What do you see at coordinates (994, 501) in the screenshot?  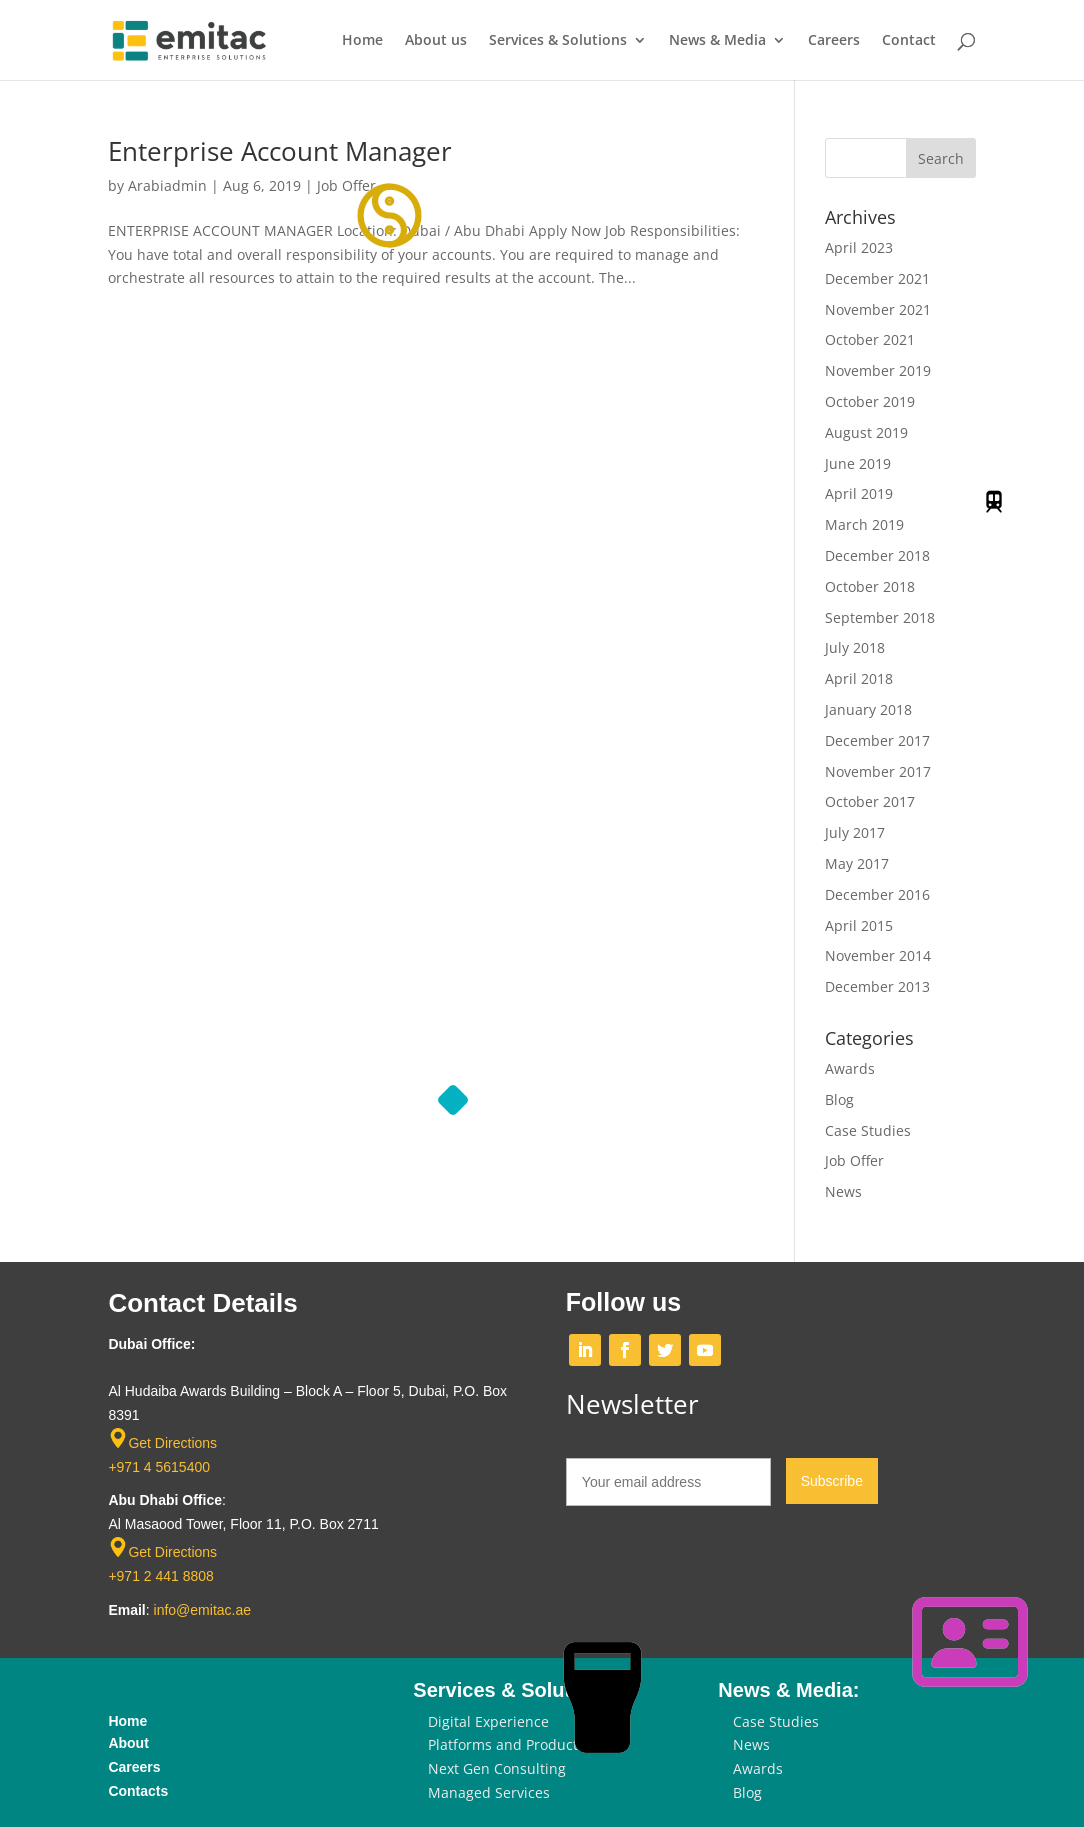 I see `view subway or metro transit options` at bounding box center [994, 501].